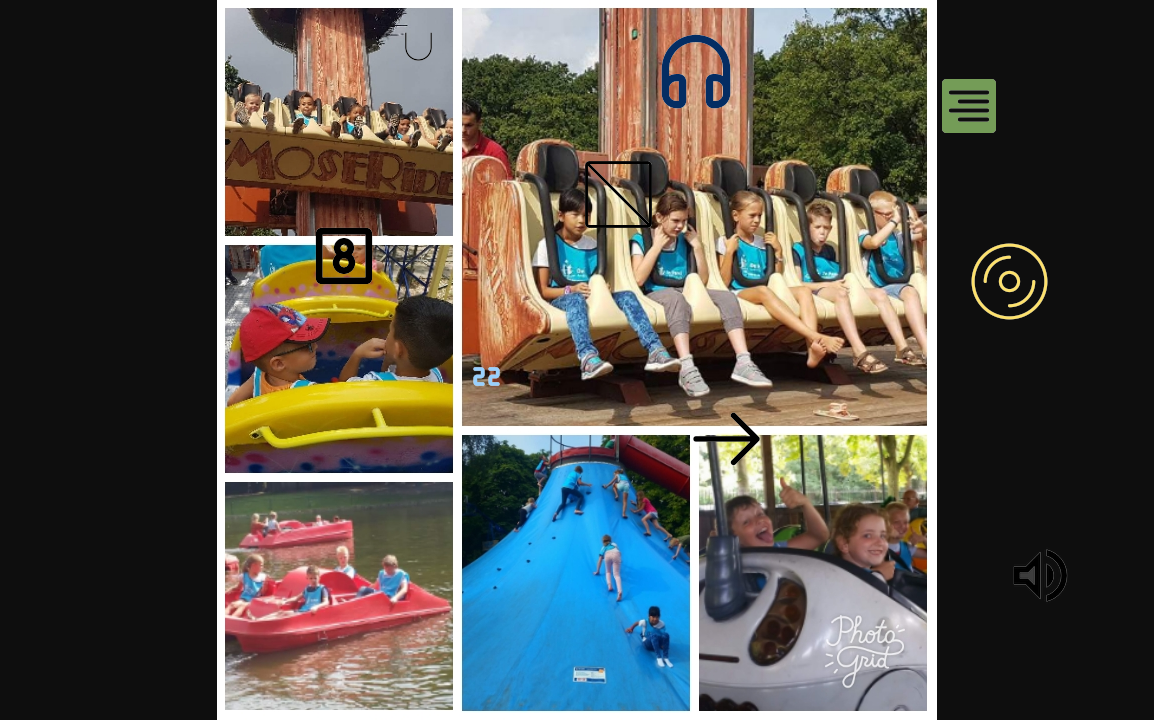 This screenshot has height=720, width=1154. Describe the element at coordinates (969, 106) in the screenshot. I see `align text to the right` at that location.